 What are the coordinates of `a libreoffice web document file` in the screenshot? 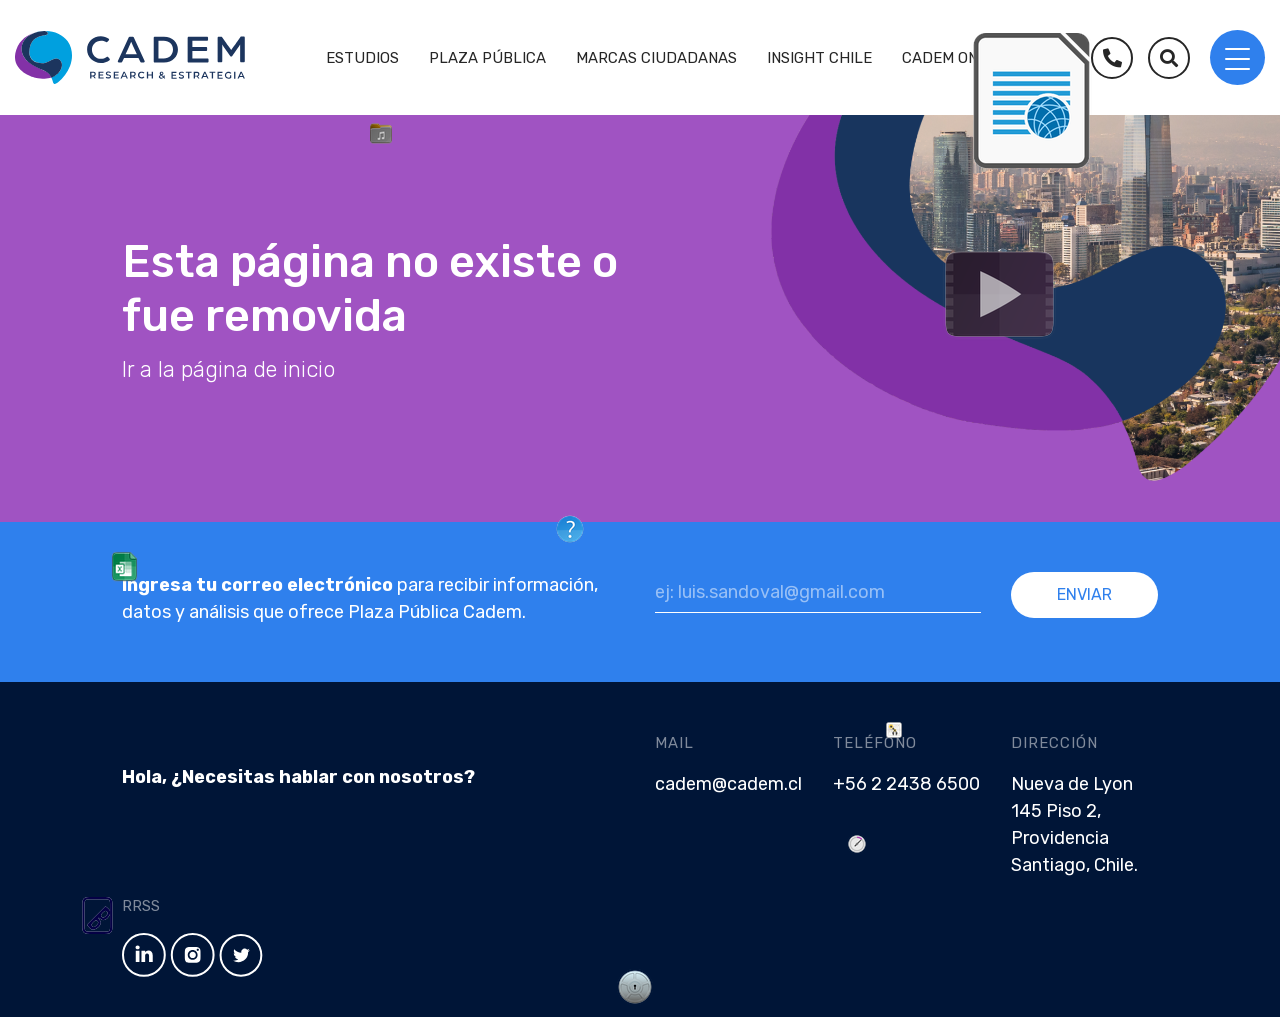 It's located at (1031, 100).